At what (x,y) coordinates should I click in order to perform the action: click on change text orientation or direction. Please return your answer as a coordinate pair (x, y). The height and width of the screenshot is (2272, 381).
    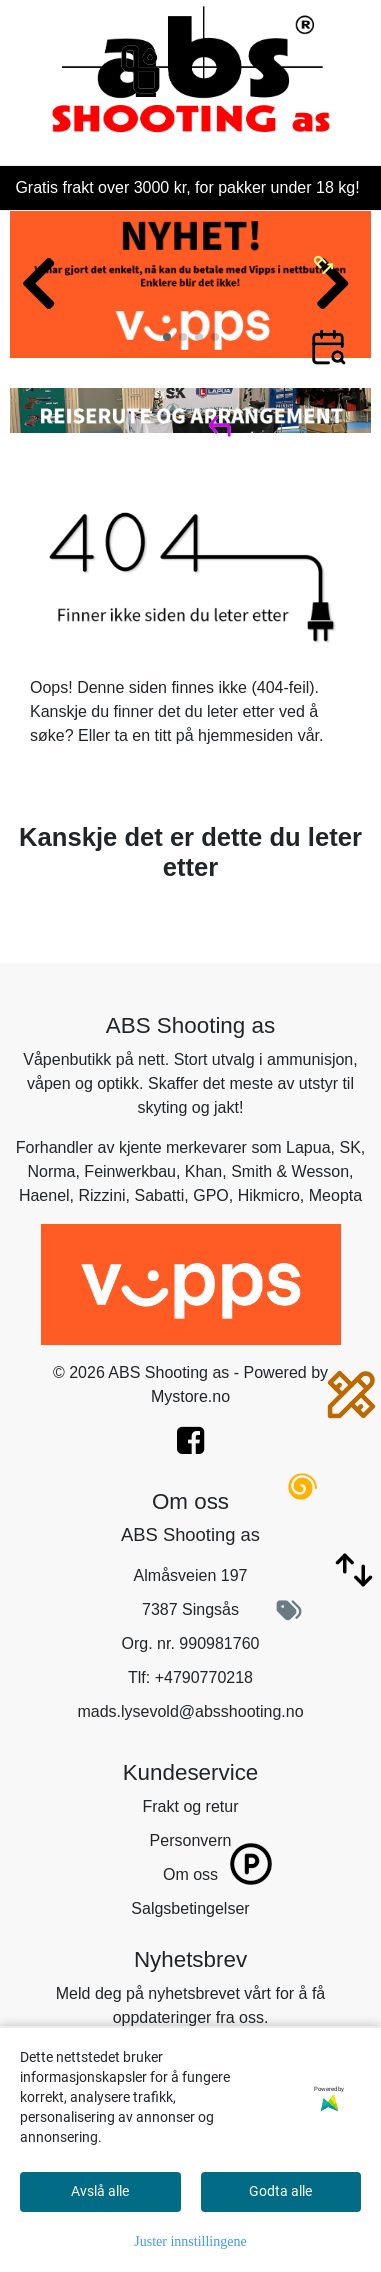
    Looking at the image, I should click on (323, 264).